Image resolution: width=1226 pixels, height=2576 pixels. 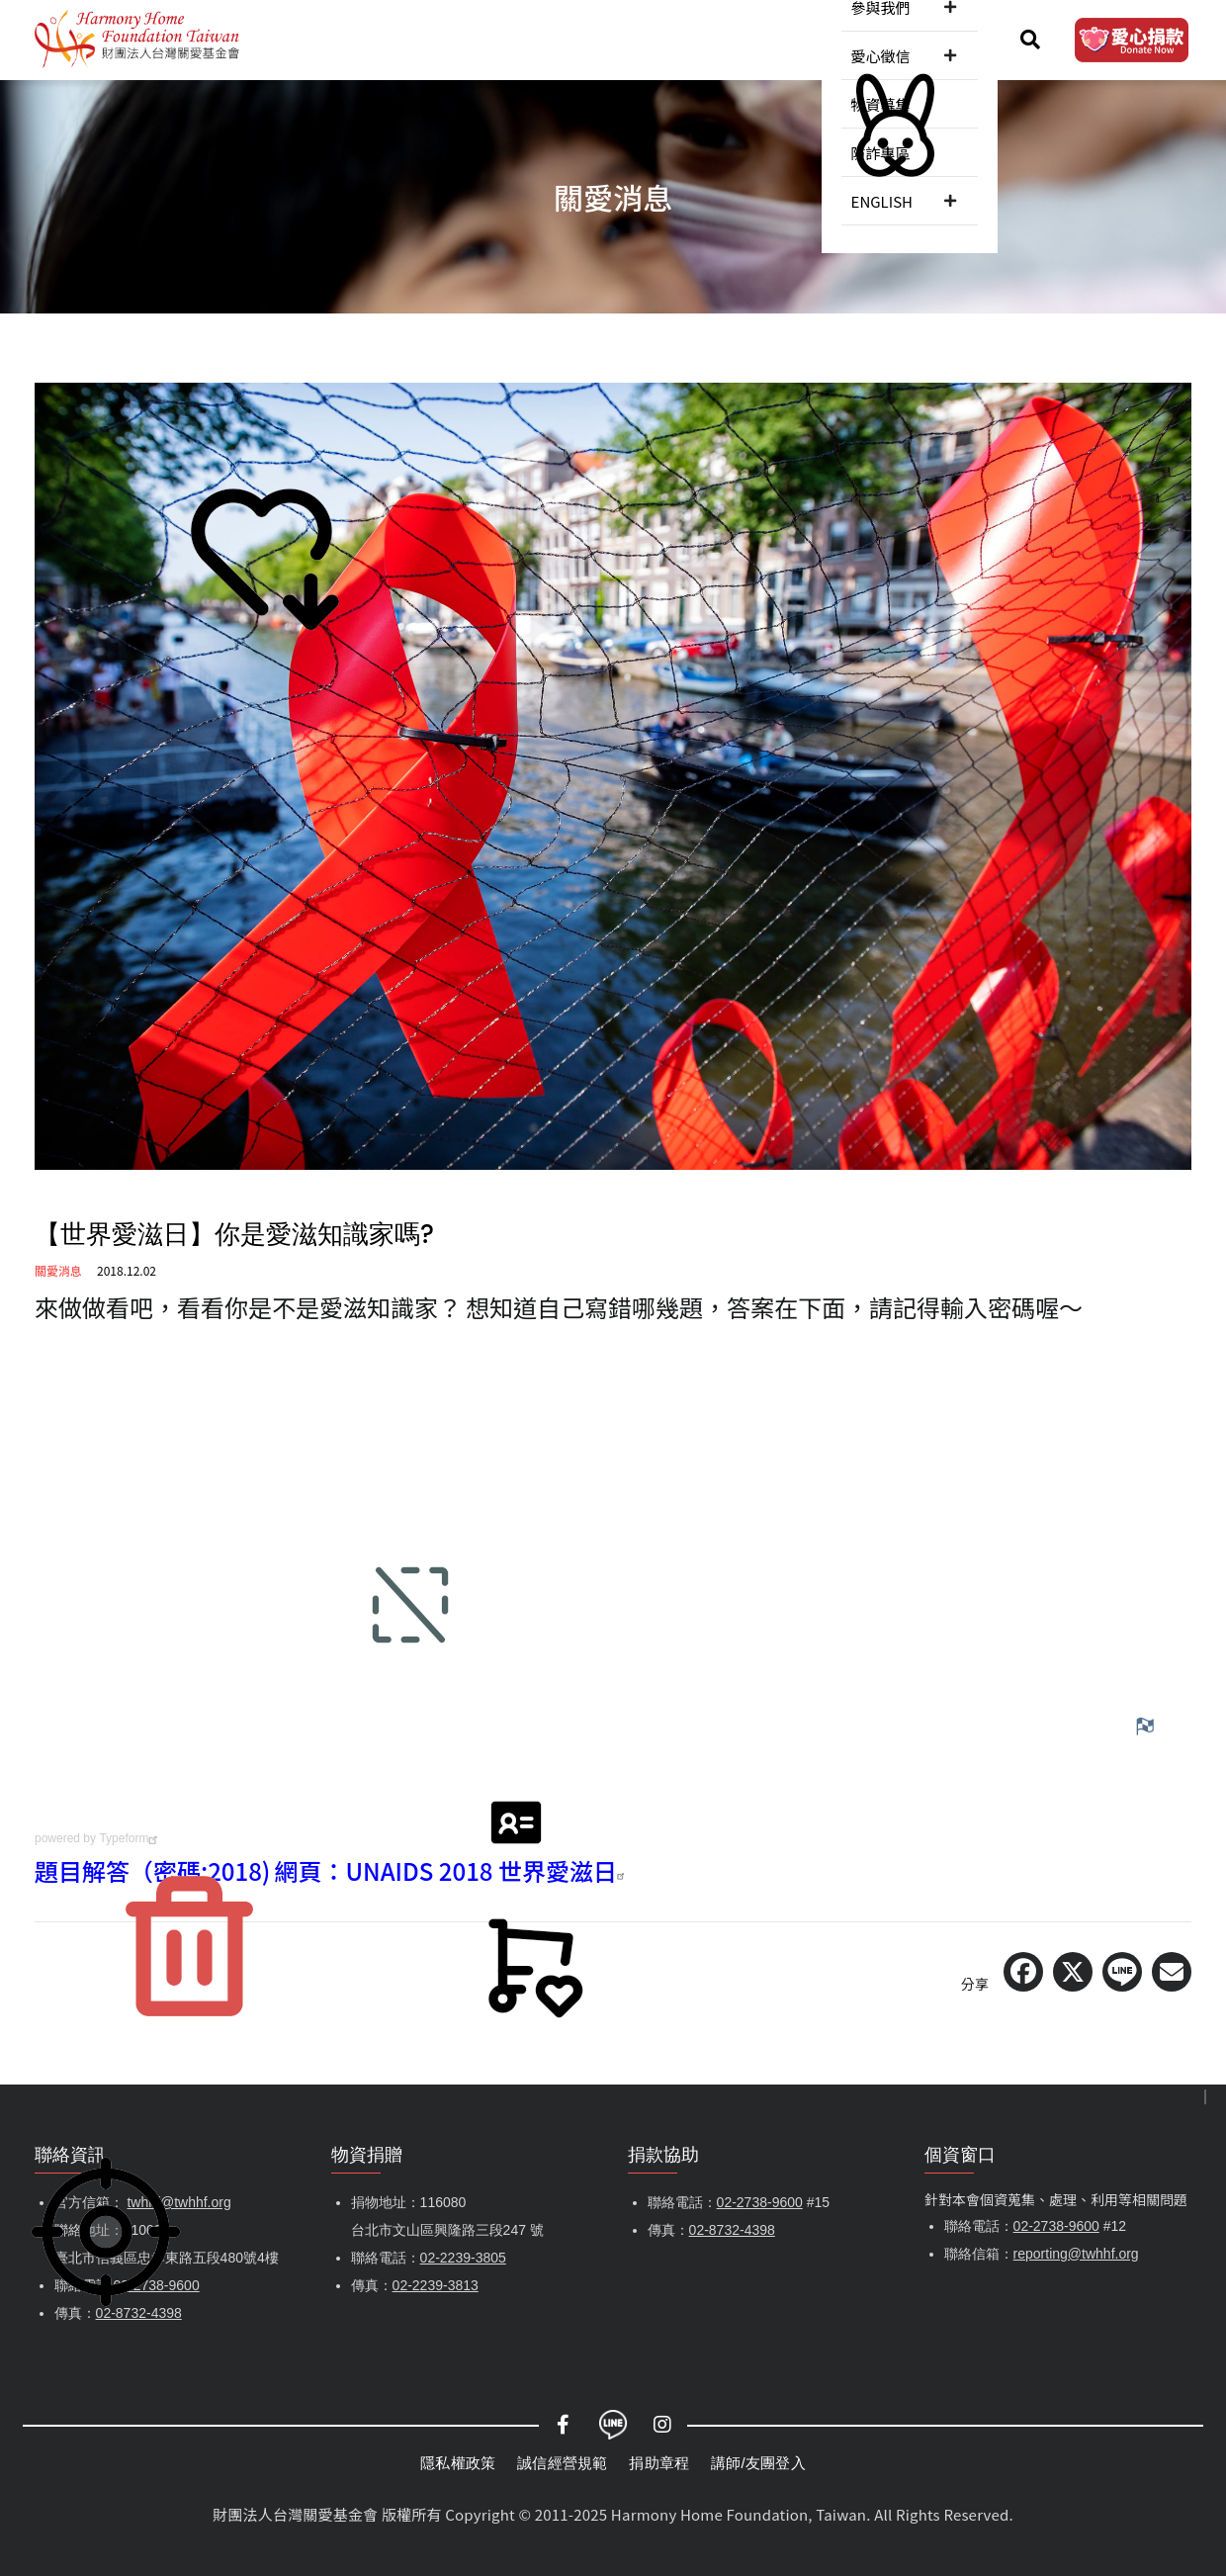 What do you see at coordinates (410, 1605) in the screenshot?
I see `disable selection mode` at bounding box center [410, 1605].